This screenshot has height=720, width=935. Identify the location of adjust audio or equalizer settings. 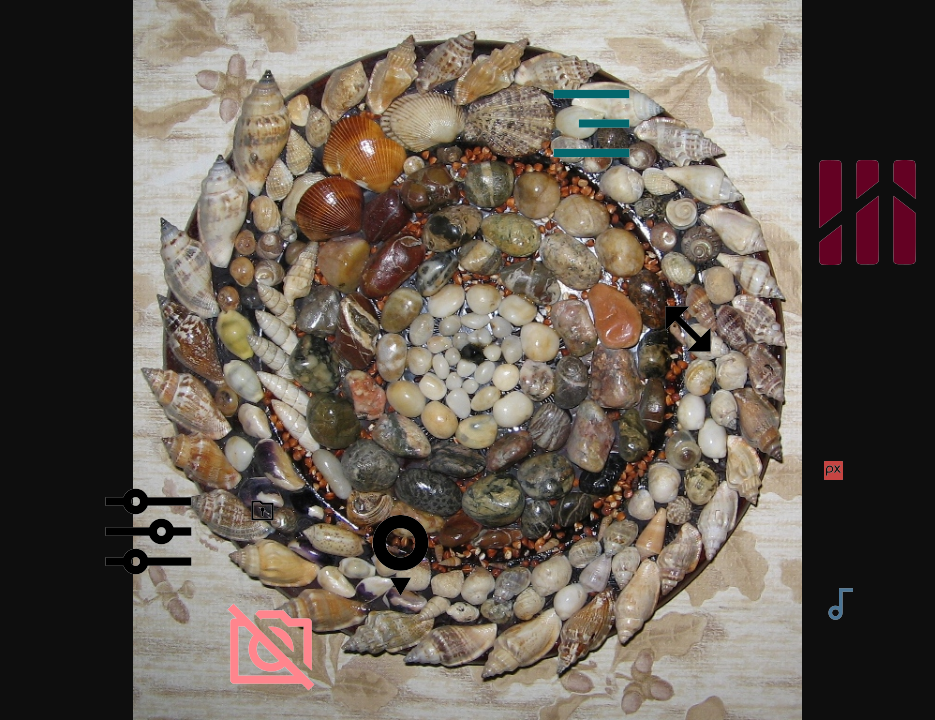
(148, 531).